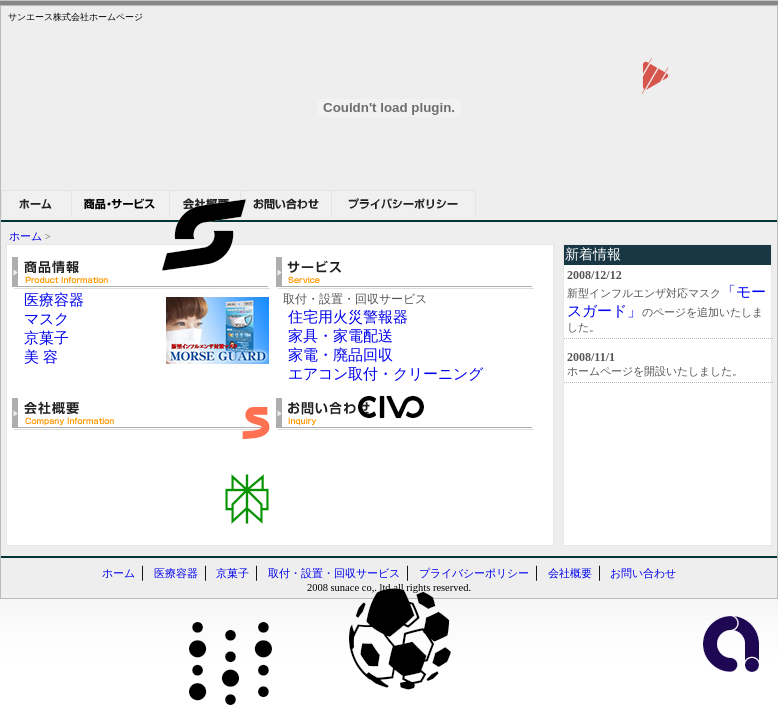  Describe the element at coordinates (400, 639) in the screenshot. I see `view Indian Super League football content` at that location.